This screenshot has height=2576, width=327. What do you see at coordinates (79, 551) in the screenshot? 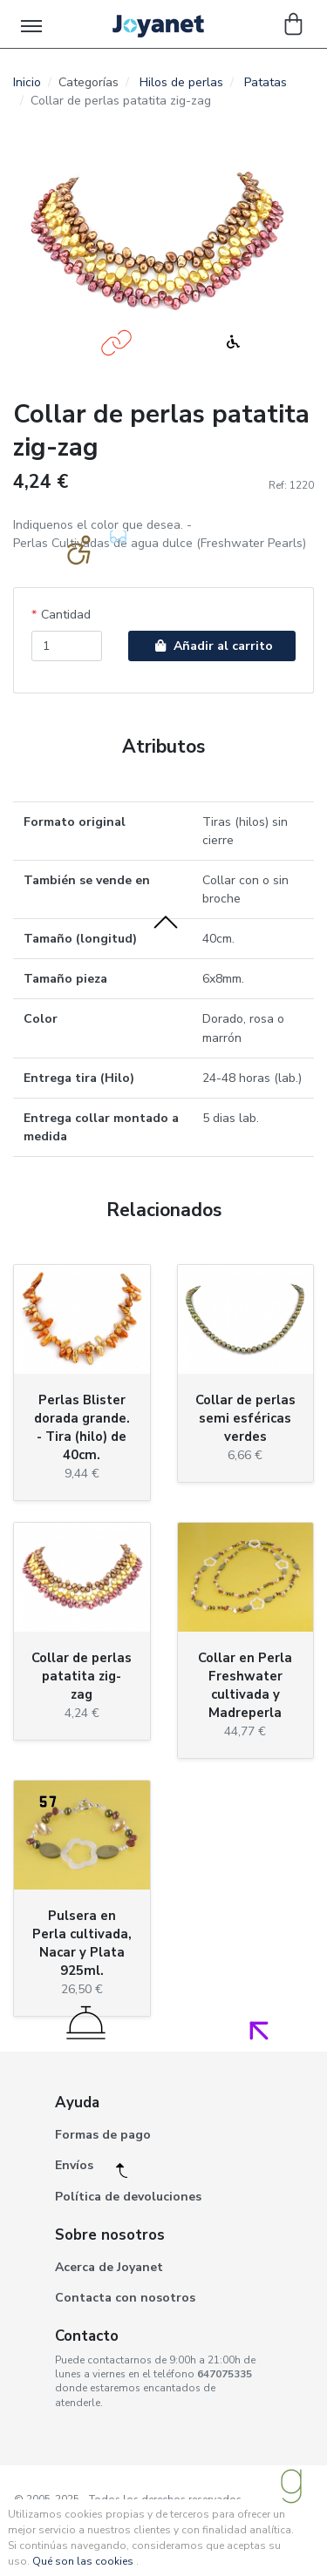
I see `indicates wheelchair accessible facility` at bounding box center [79, 551].